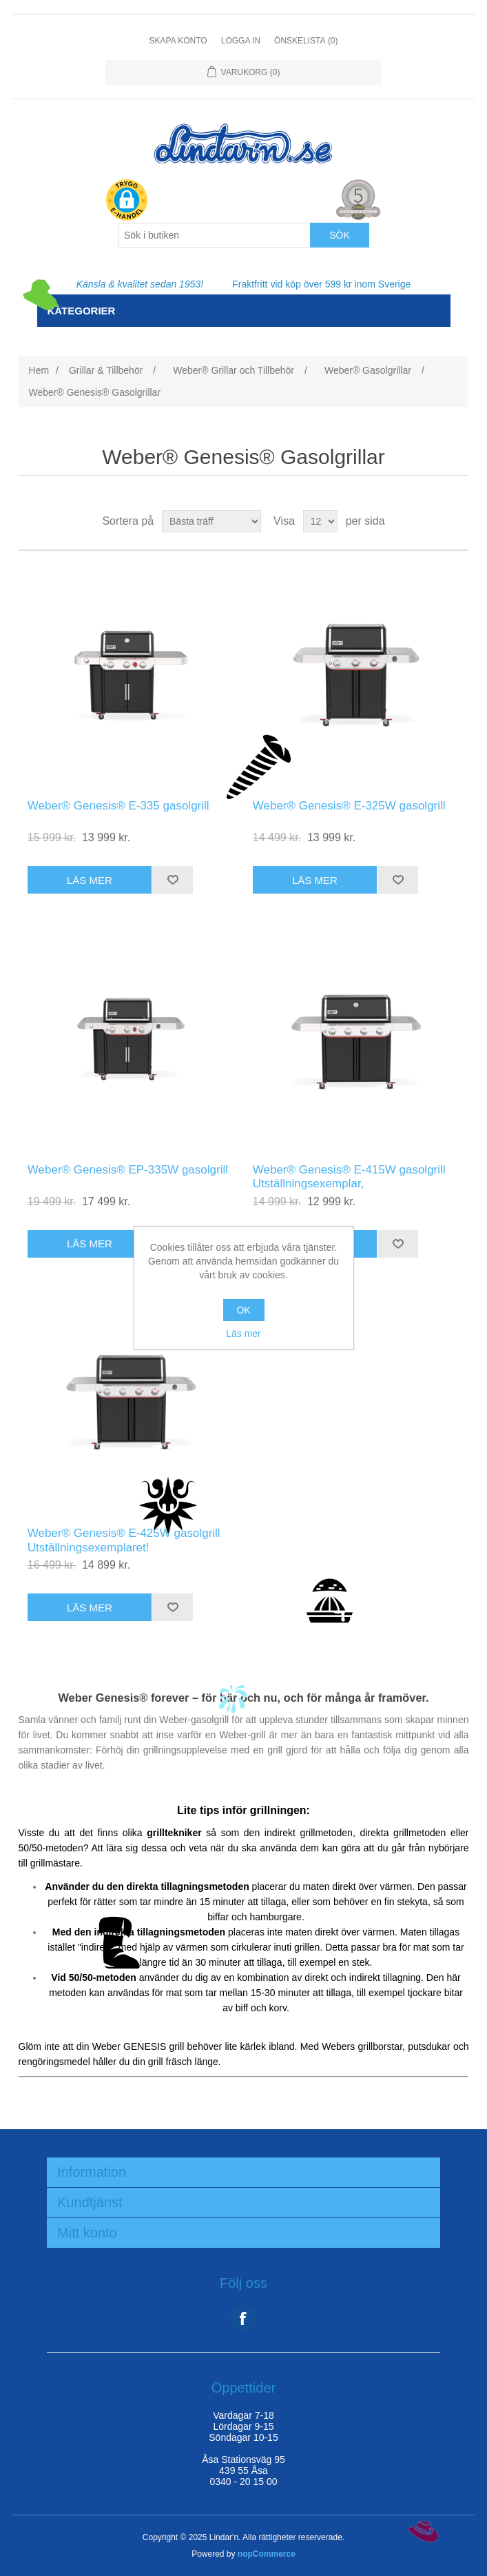 The image size is (487, 2576). What do you see at coordinates (258, 767) in the screenshot?
I see `hardware or tools category` at bounding box center [258, 767].